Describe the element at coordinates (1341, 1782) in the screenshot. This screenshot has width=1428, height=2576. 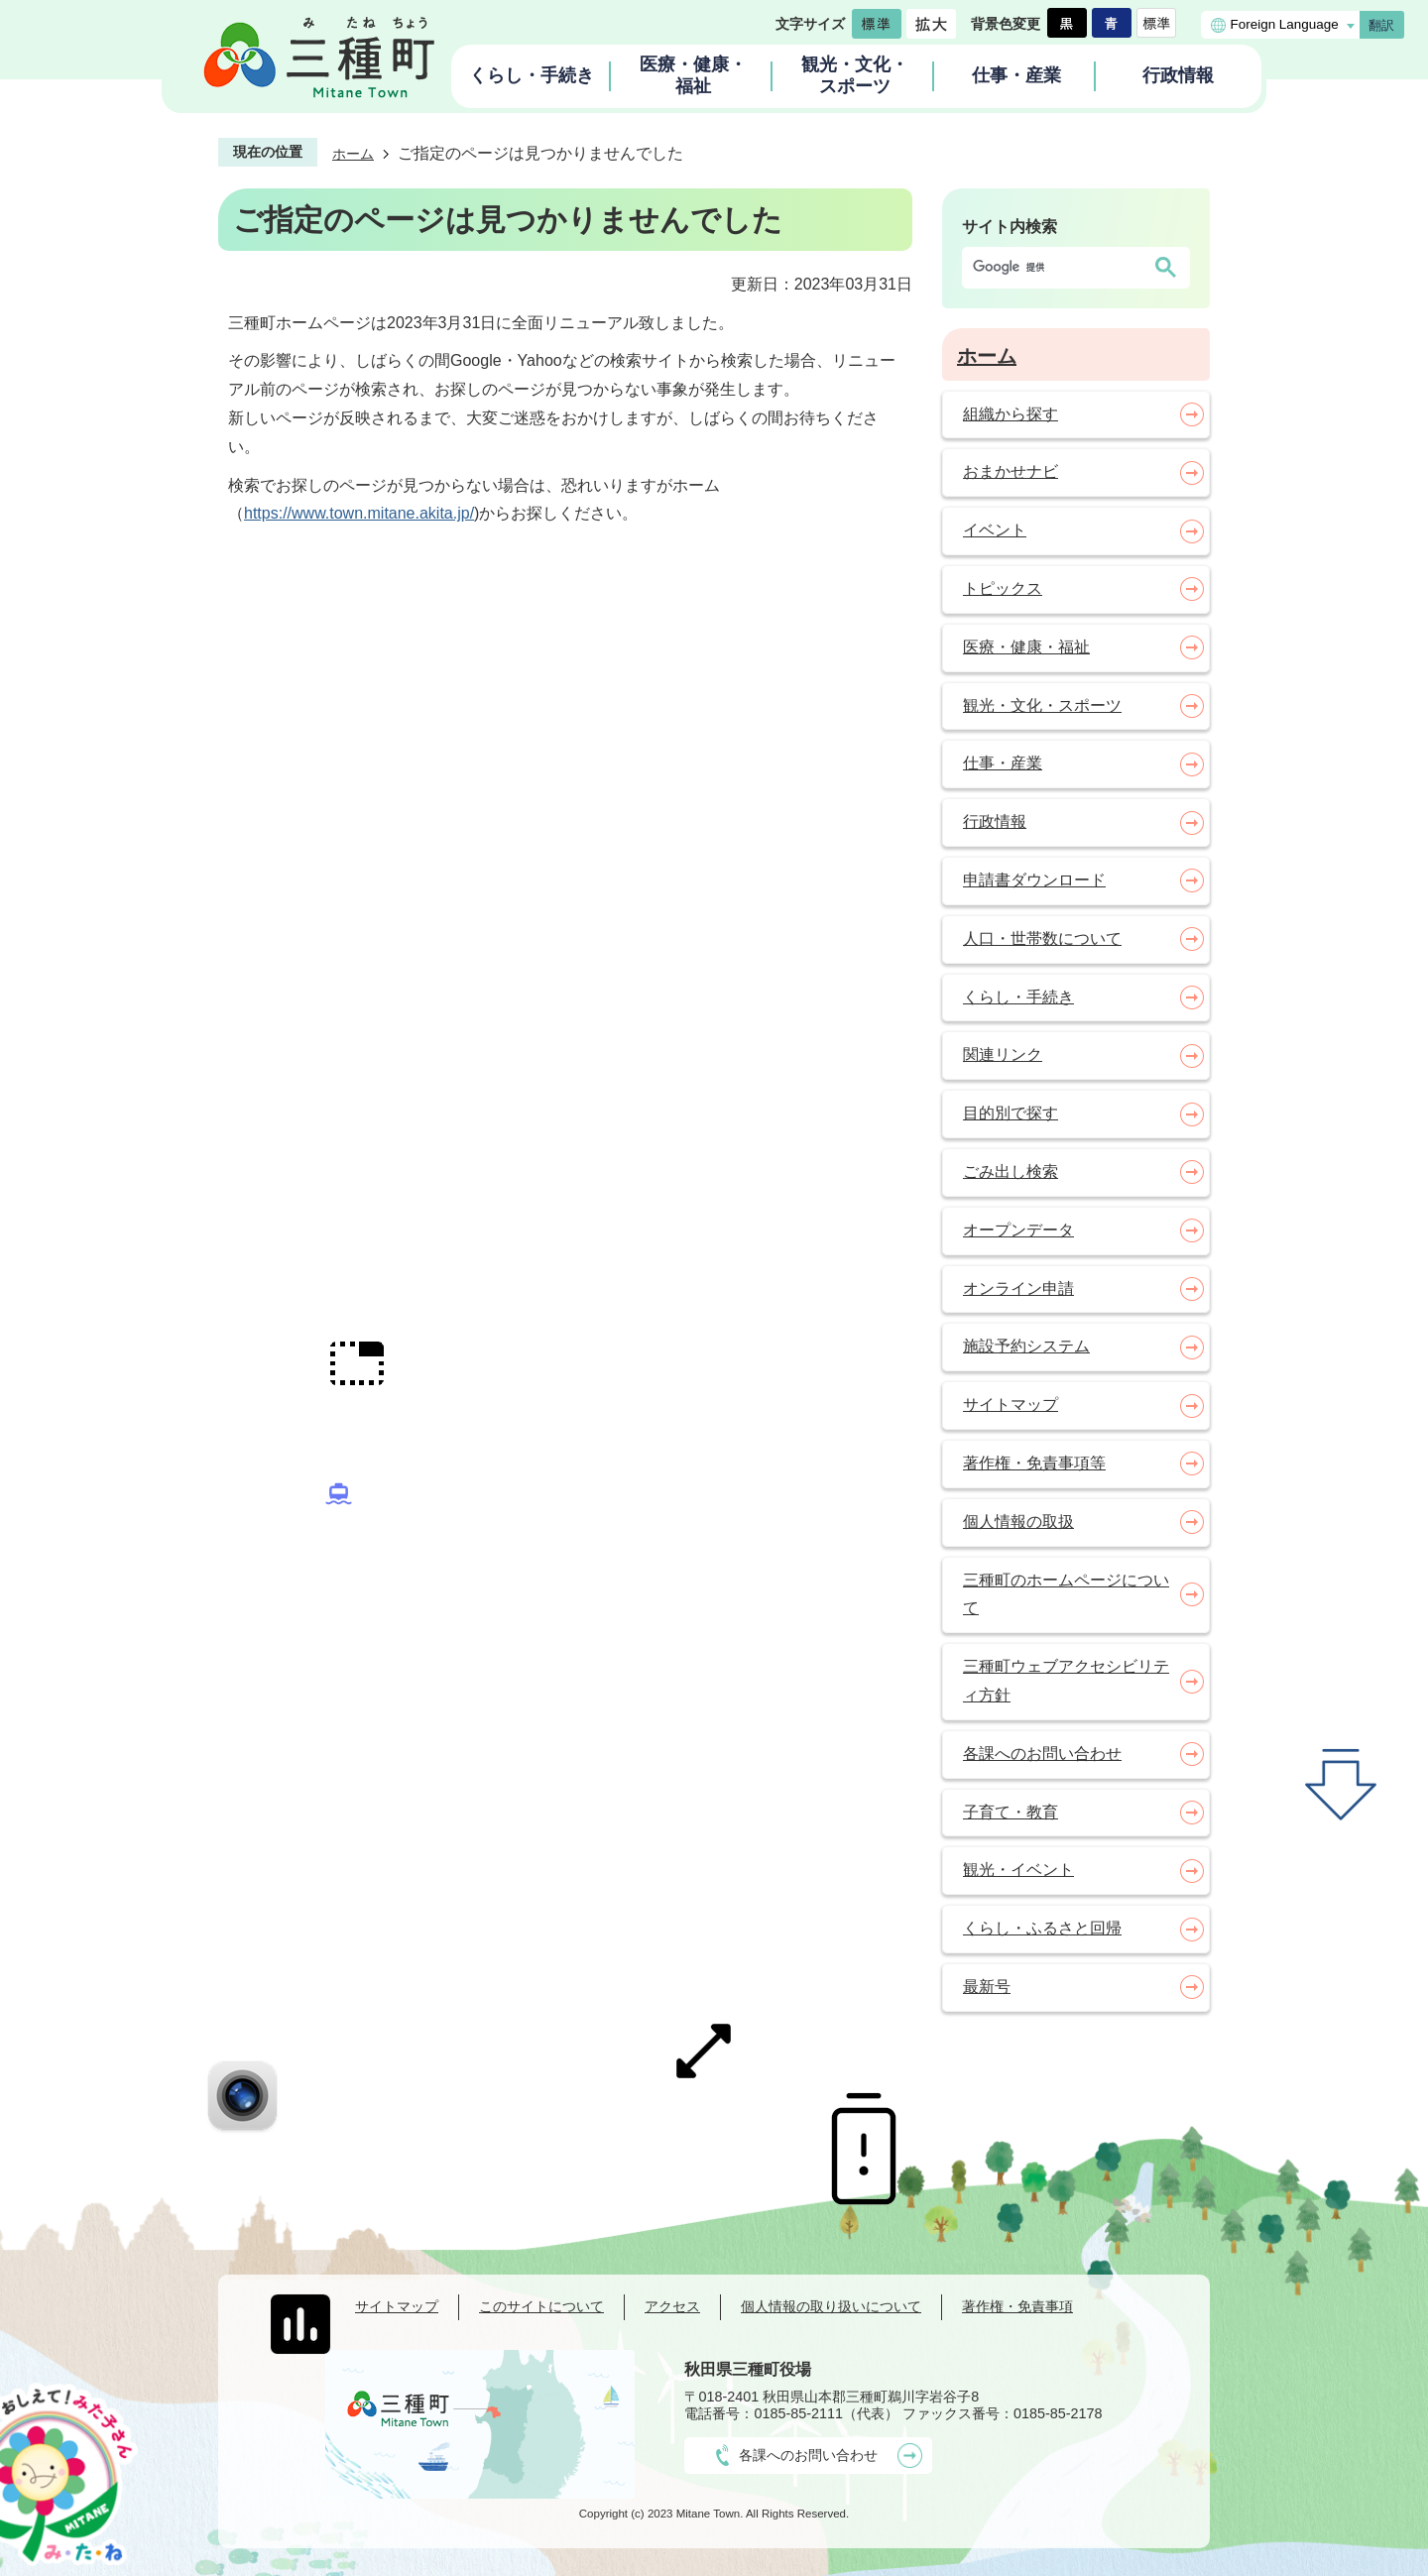
I see `download file or content` at that location.